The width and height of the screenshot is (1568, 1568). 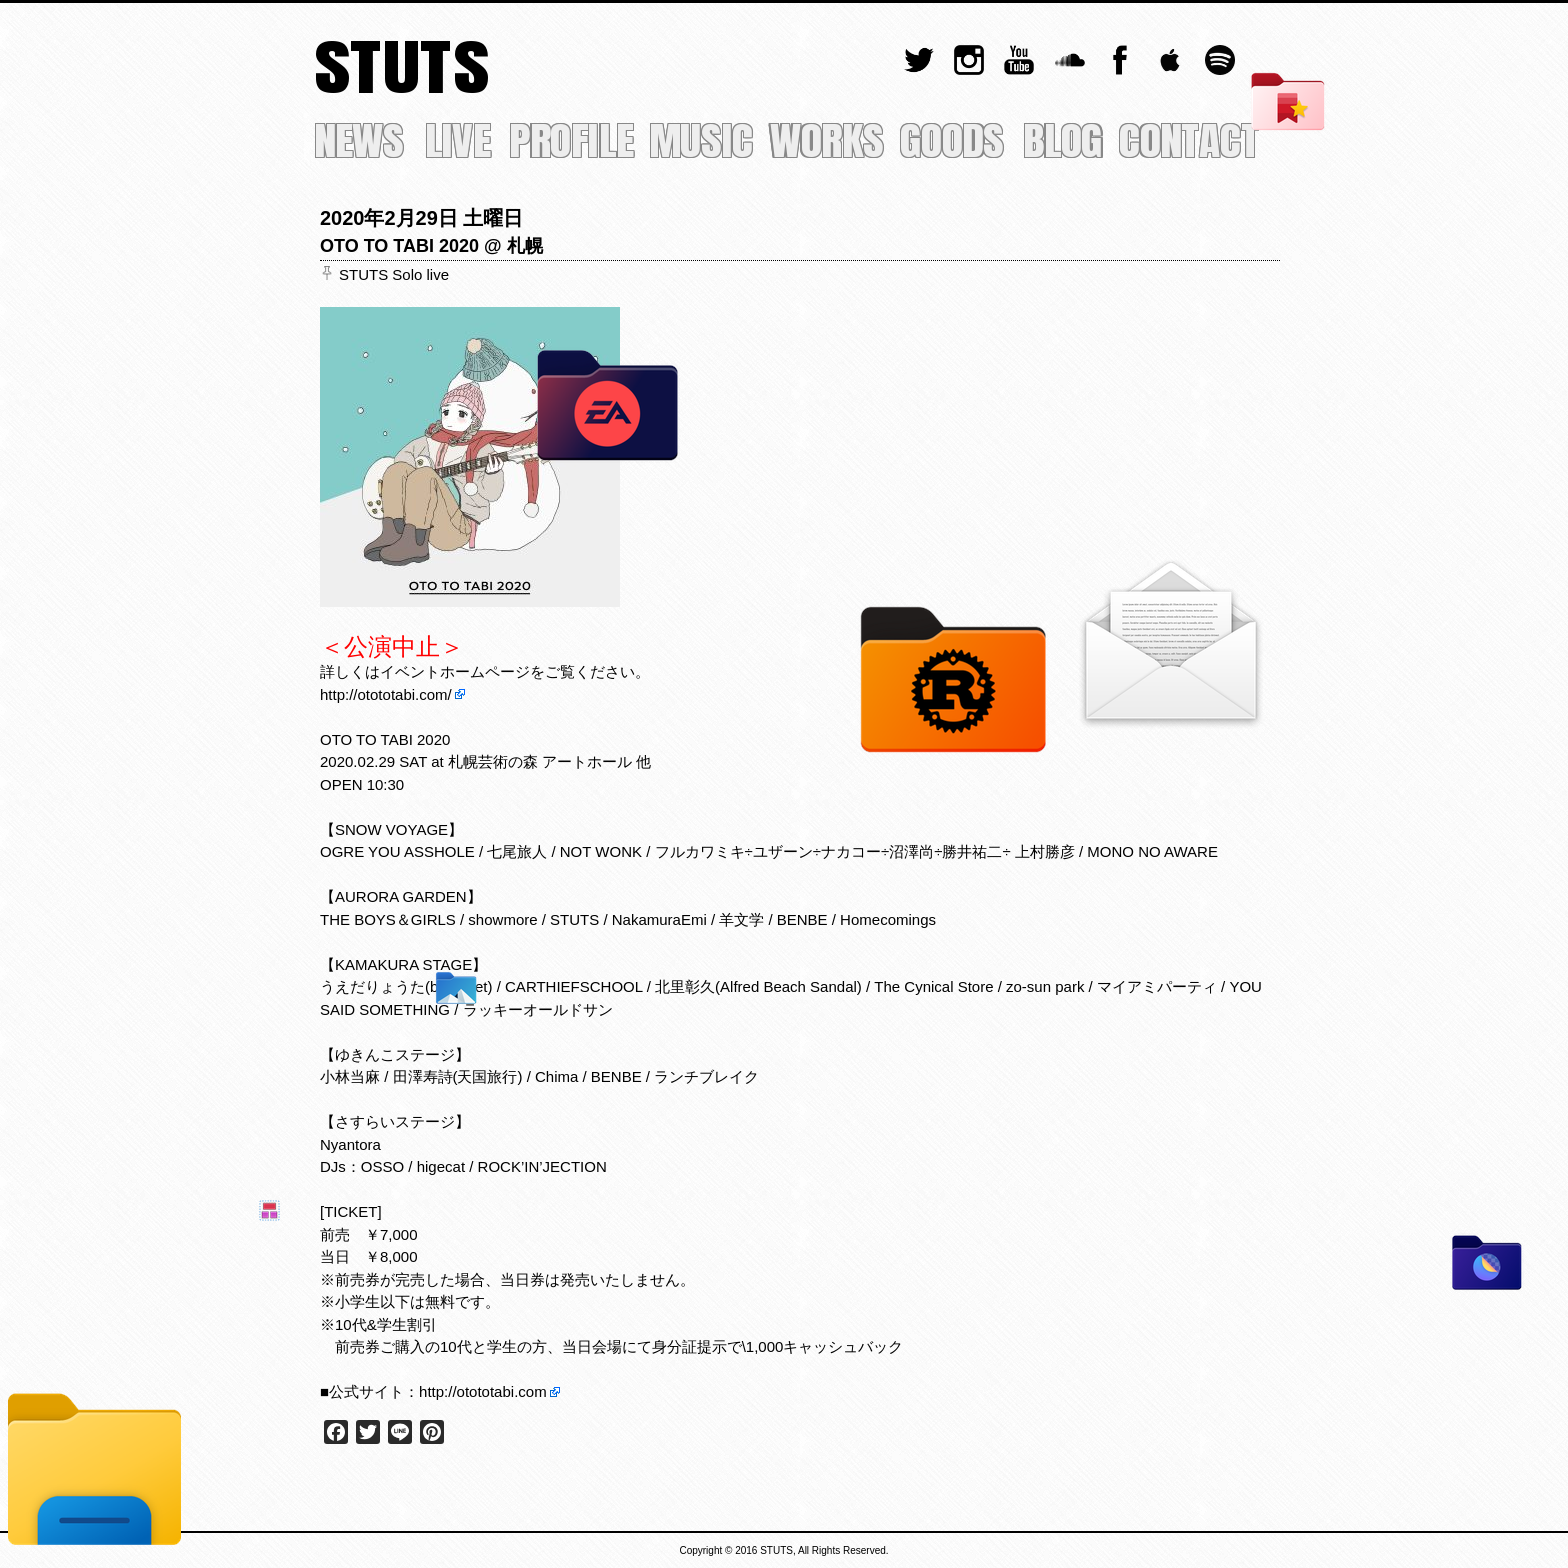 I want to click on open file explorer, so click(x=94, y=1466).